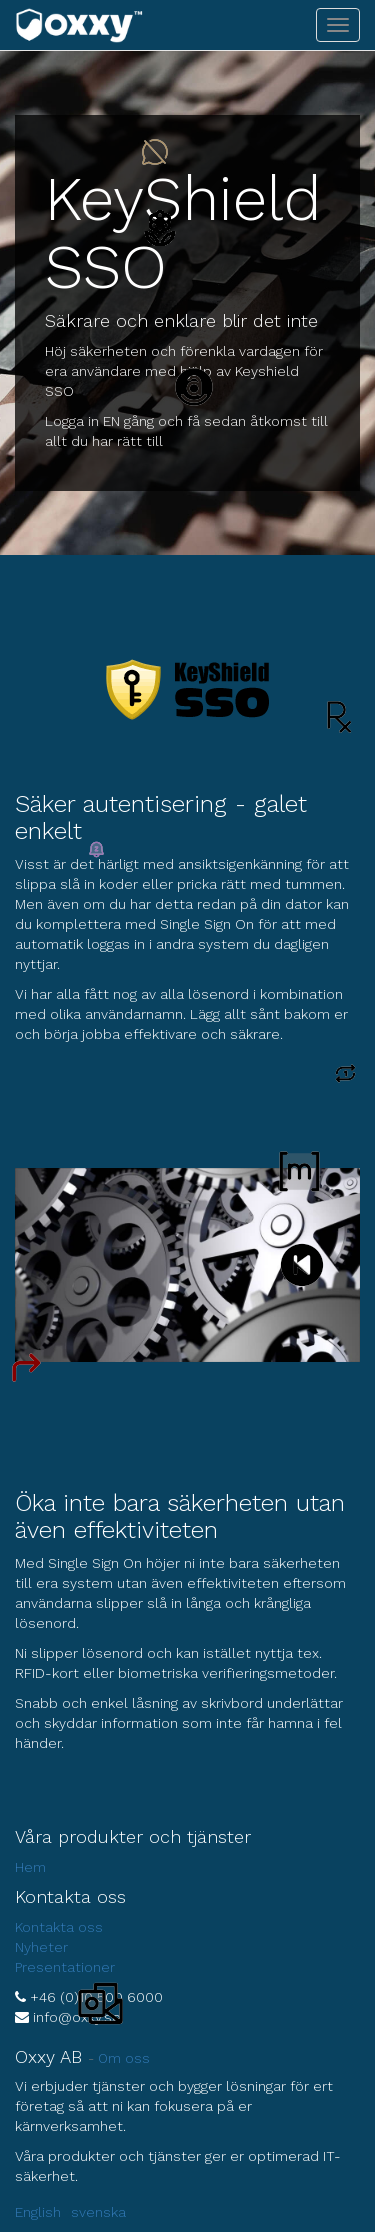 This screenshot has width=375, height=2232. I want to click on open microsoft outlook email app, so click(100, 2003).